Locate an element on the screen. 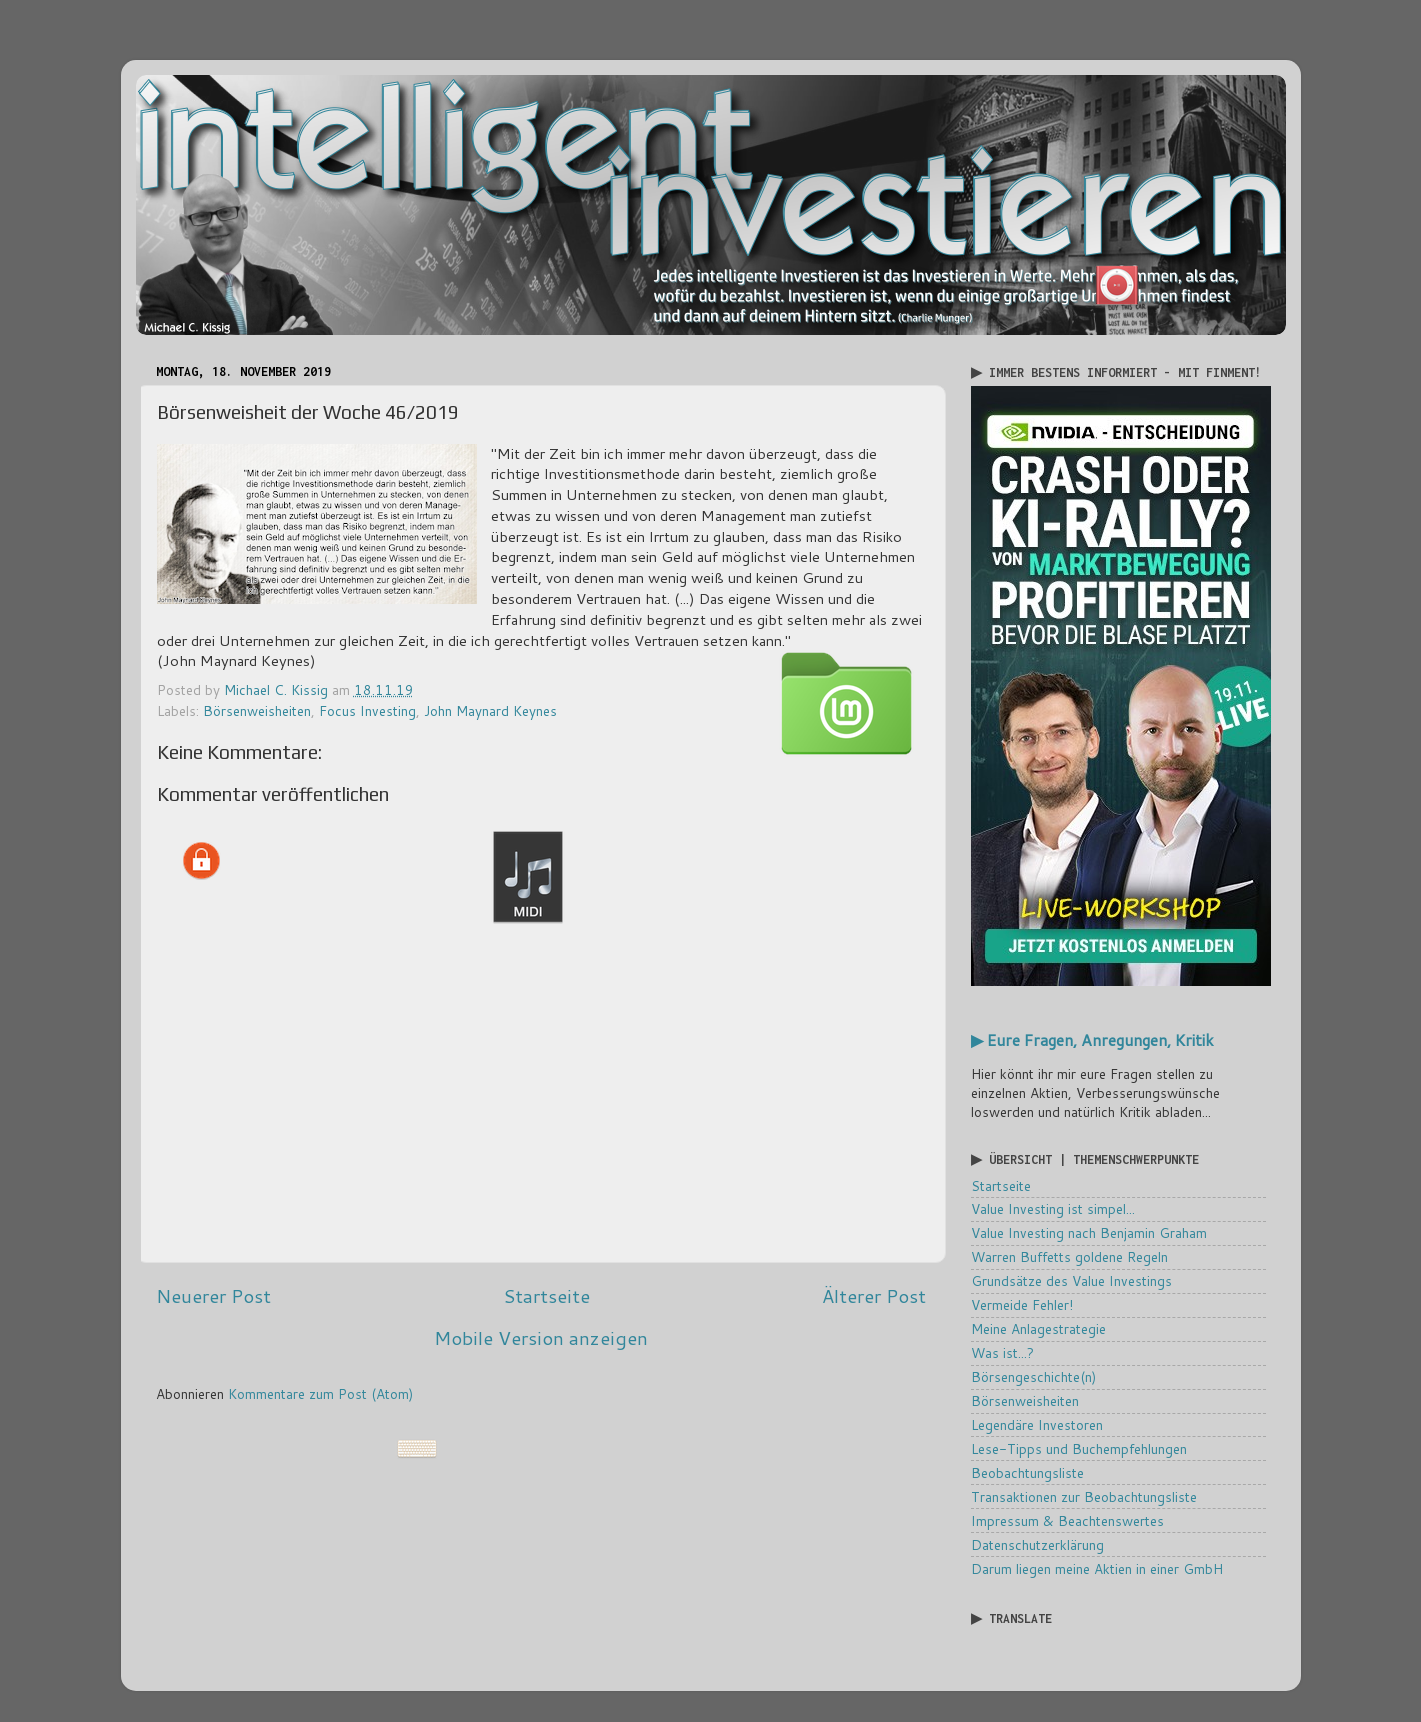  bluetooth keyboard connected is located at coordinates (417, 1449).